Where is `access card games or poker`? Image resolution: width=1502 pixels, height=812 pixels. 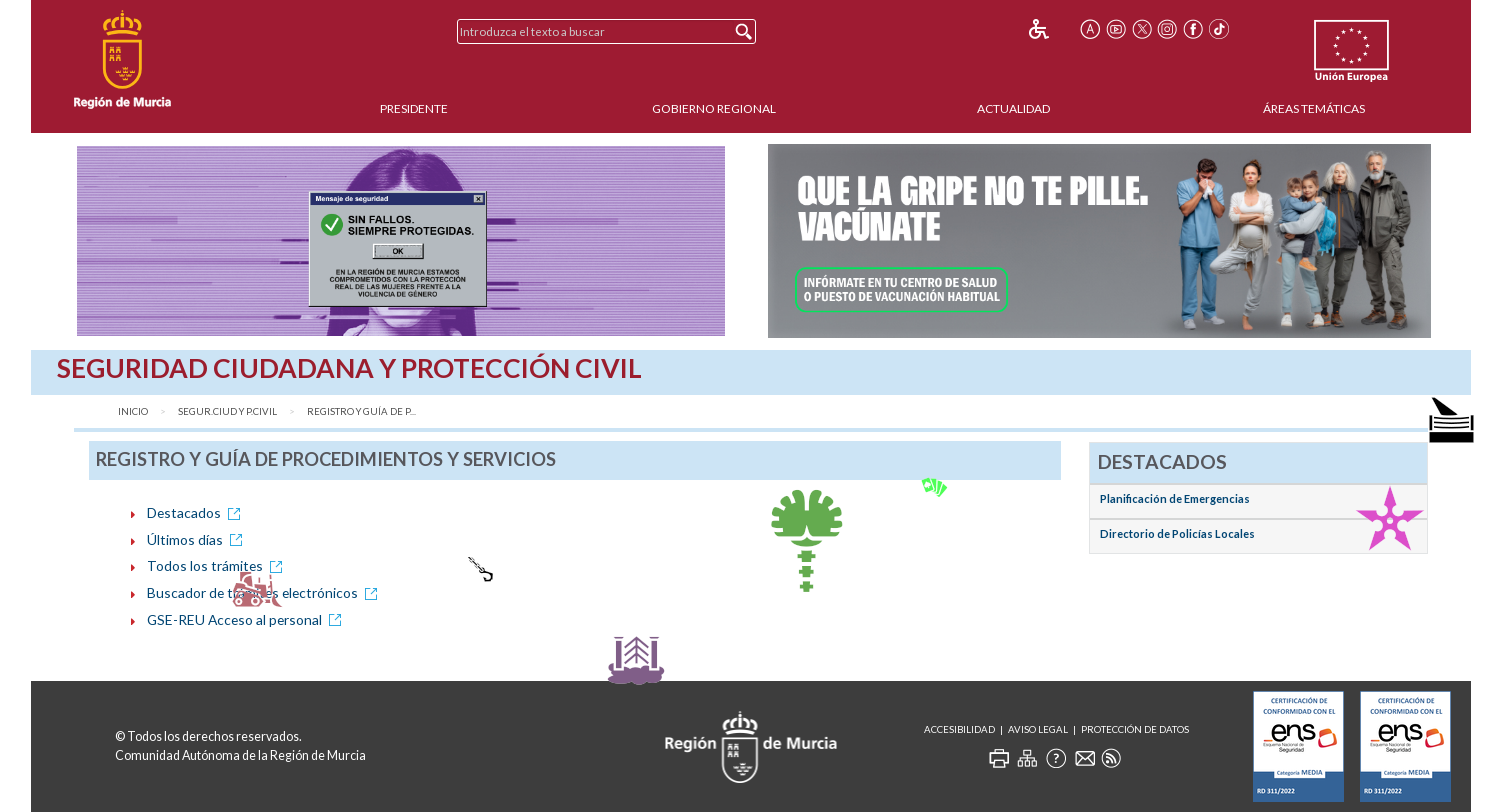 access card games or poker is located at coordinates (934, 487).